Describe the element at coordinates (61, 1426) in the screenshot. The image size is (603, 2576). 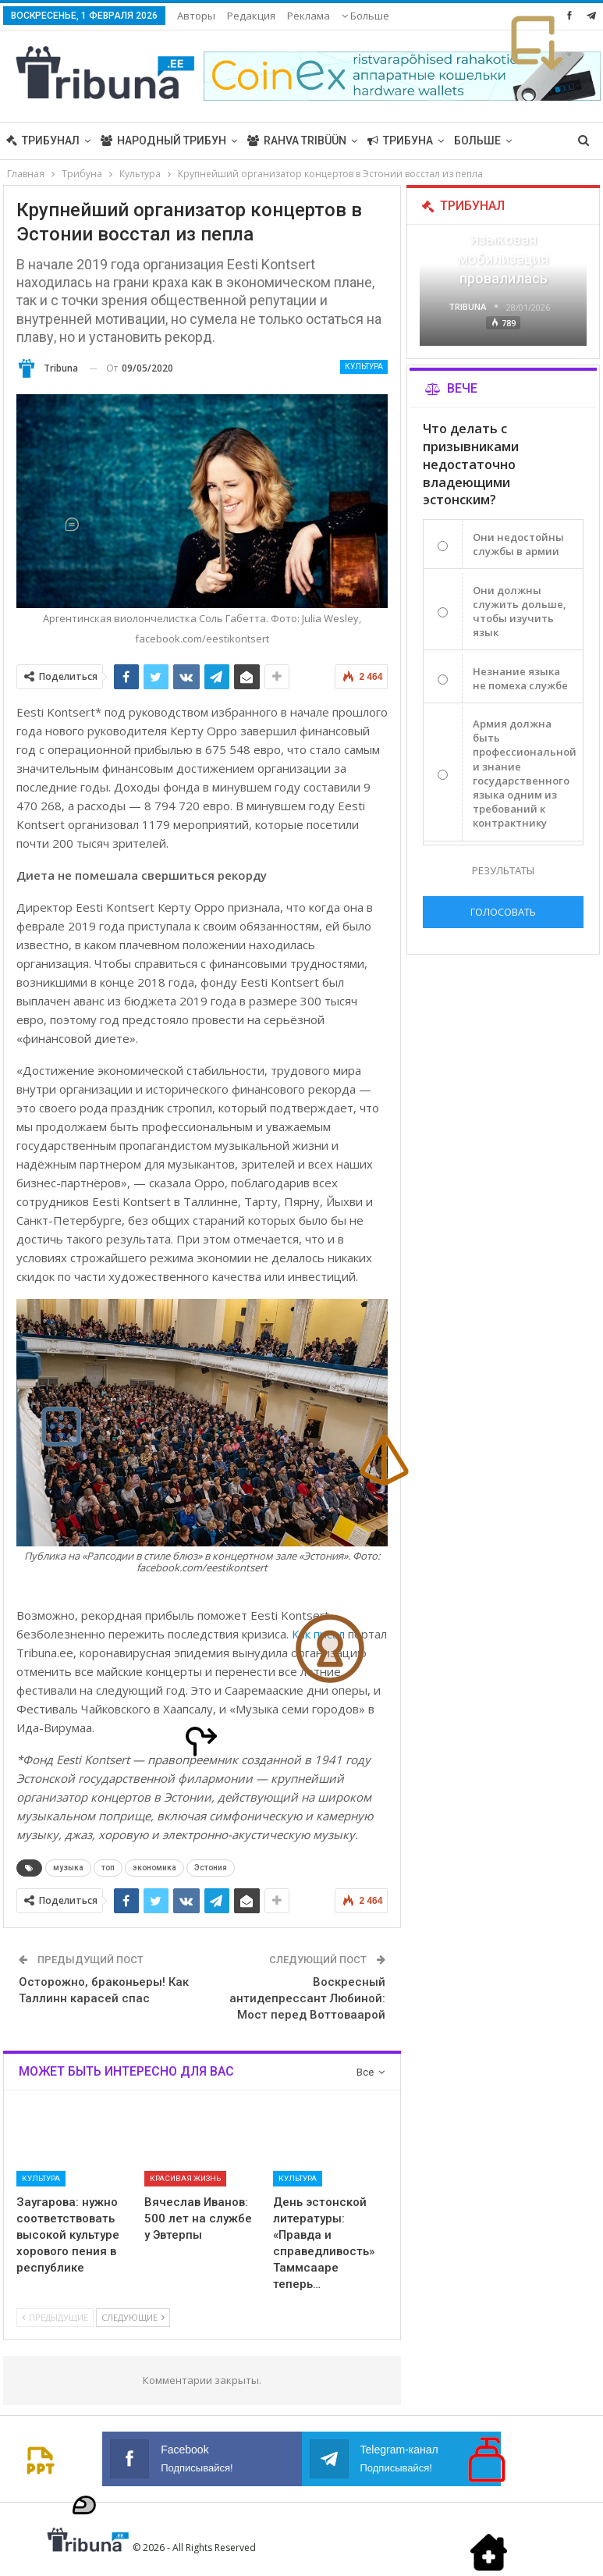
I see `apply outer border to selected cells` at that location.